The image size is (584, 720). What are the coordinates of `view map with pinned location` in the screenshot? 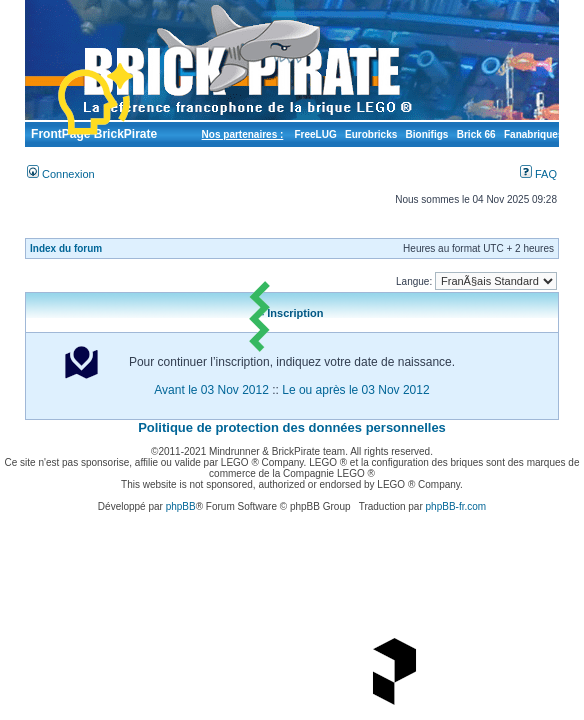 It's located at (81, 362).